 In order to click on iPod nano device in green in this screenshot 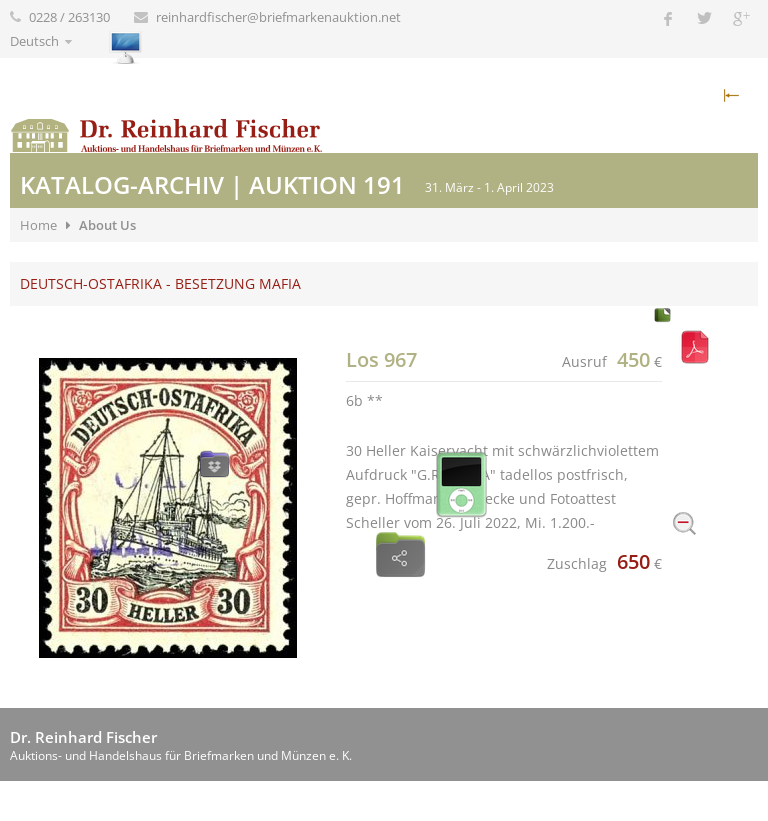, I will do `click(461, 469)`.